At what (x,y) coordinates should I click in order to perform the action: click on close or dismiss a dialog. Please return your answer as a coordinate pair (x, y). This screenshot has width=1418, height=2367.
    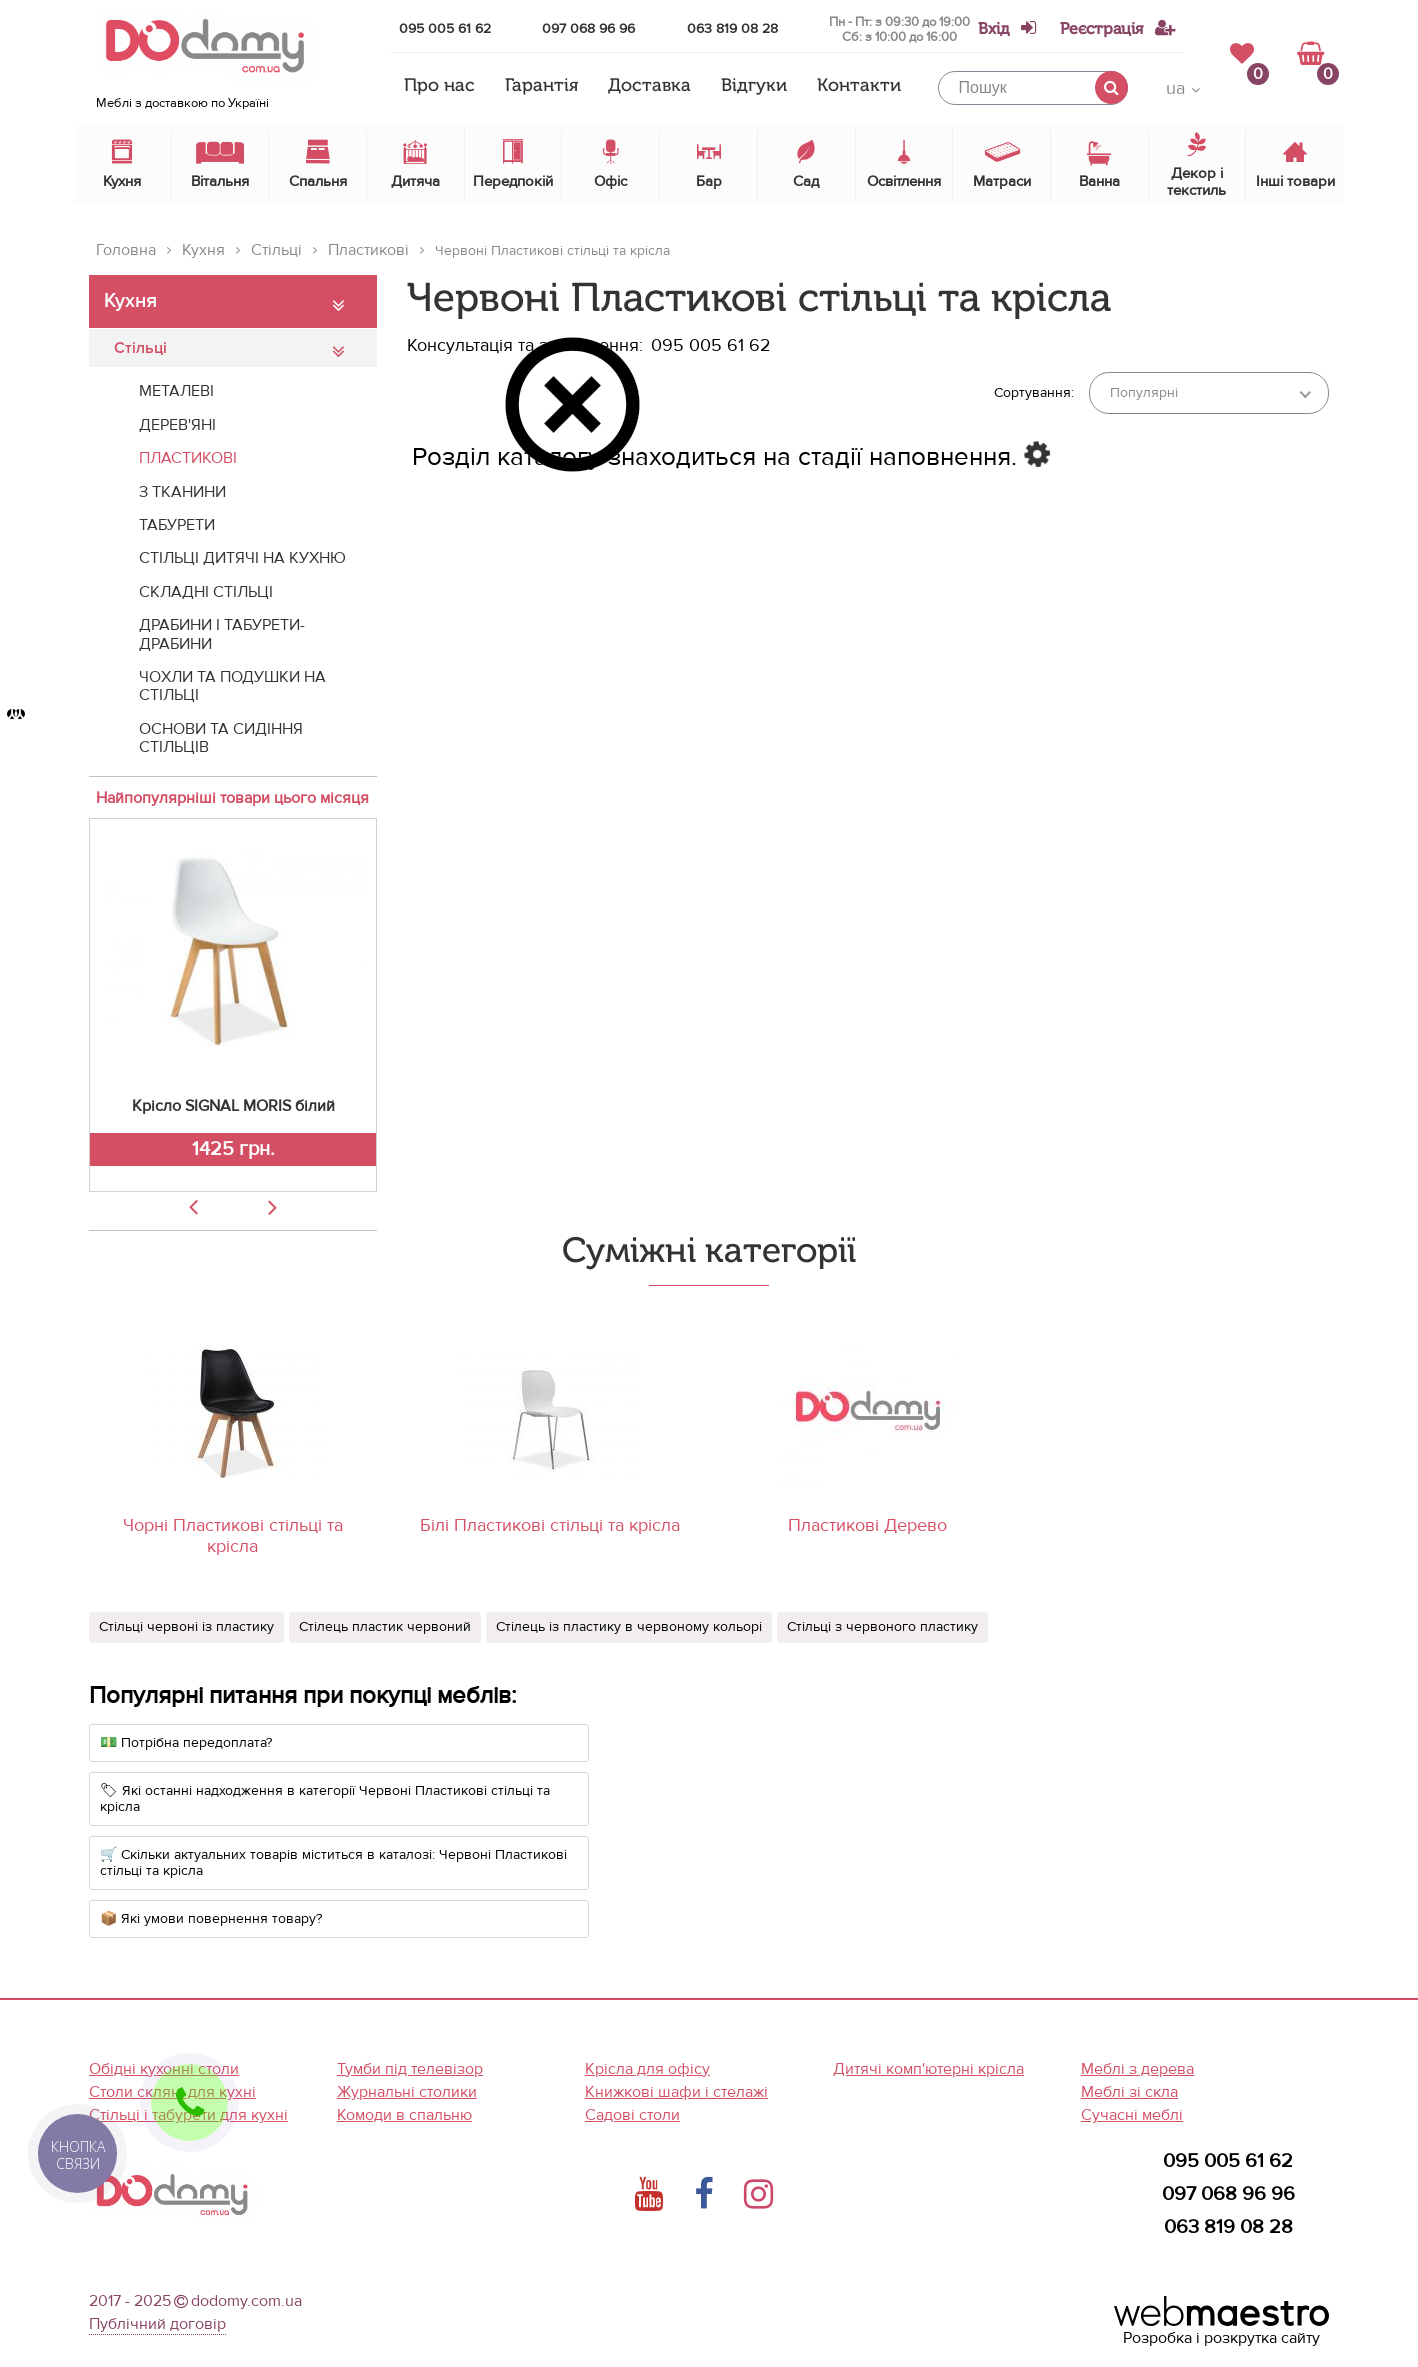
    Looking at the image, I should click on (572, 404).